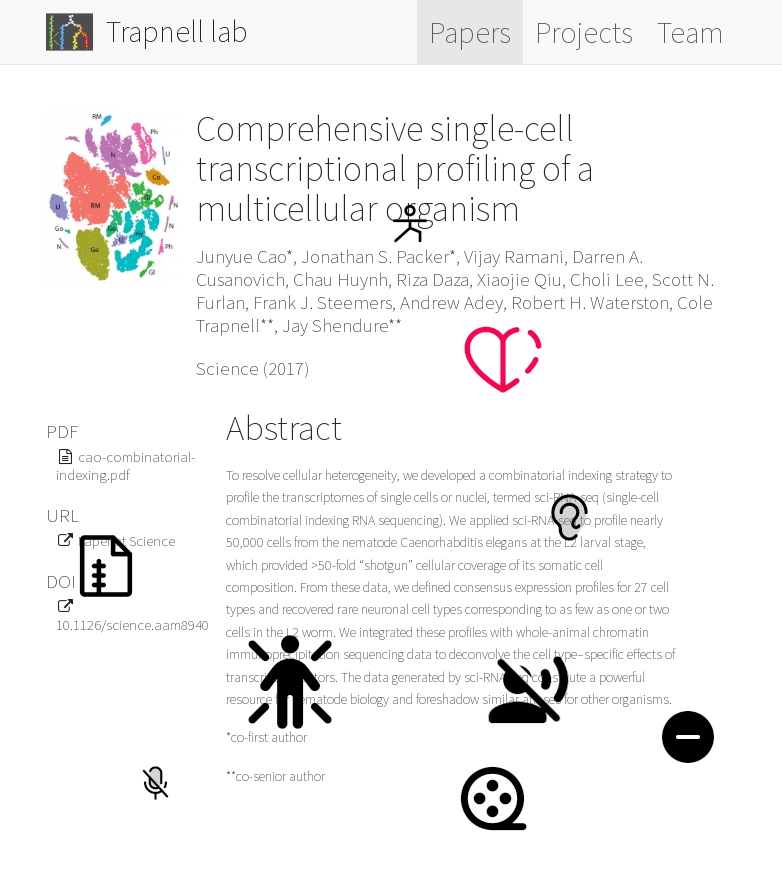  Describe the element at coordinates (290, 682) in the screenshot. I see `view user presence or active status` at that location.